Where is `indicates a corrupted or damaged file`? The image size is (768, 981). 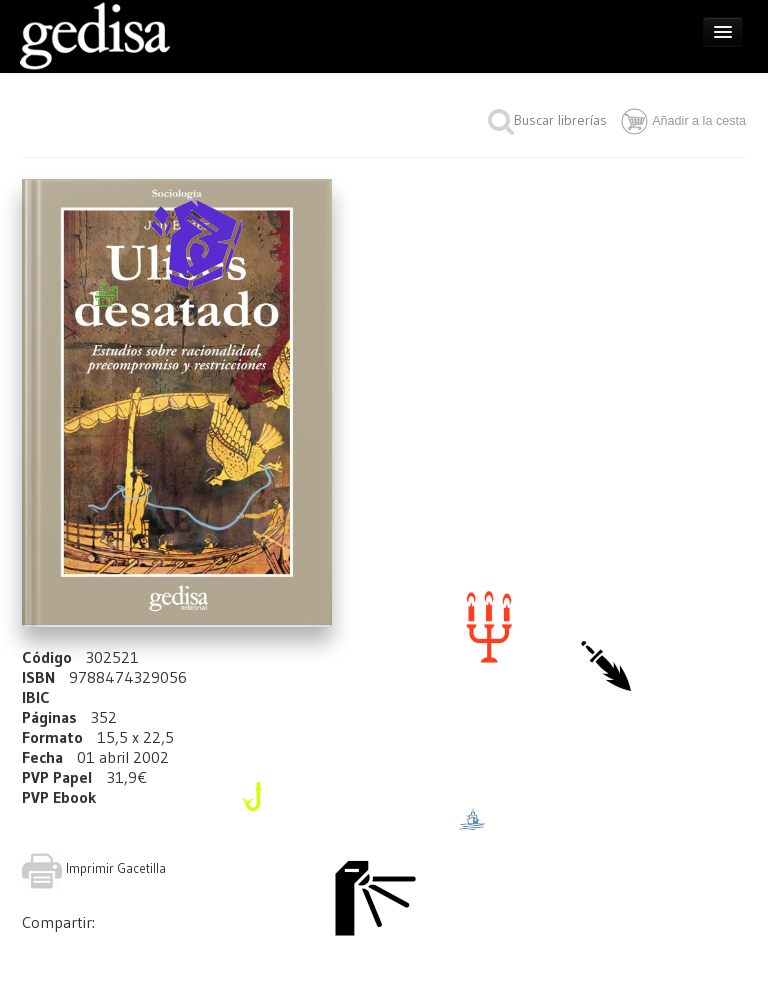
indicates a corrupted or damaged file is located at coordinates (197, 244).